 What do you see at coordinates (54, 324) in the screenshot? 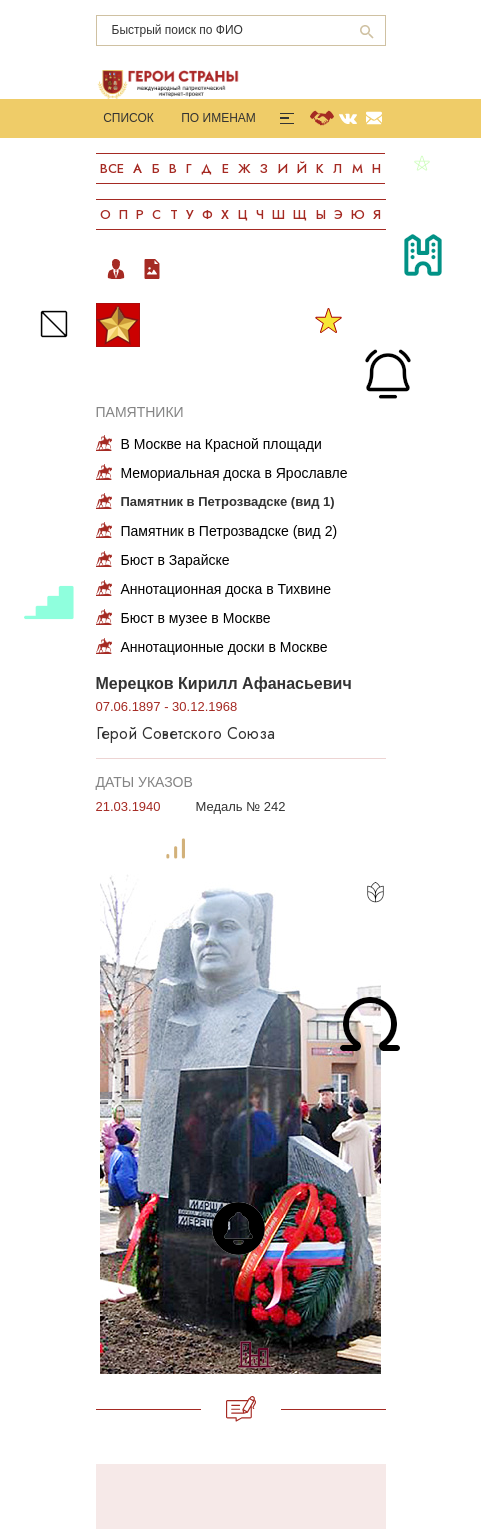
I see `placeholder for missing or unavailable image content` at bounding box center [54, 324].